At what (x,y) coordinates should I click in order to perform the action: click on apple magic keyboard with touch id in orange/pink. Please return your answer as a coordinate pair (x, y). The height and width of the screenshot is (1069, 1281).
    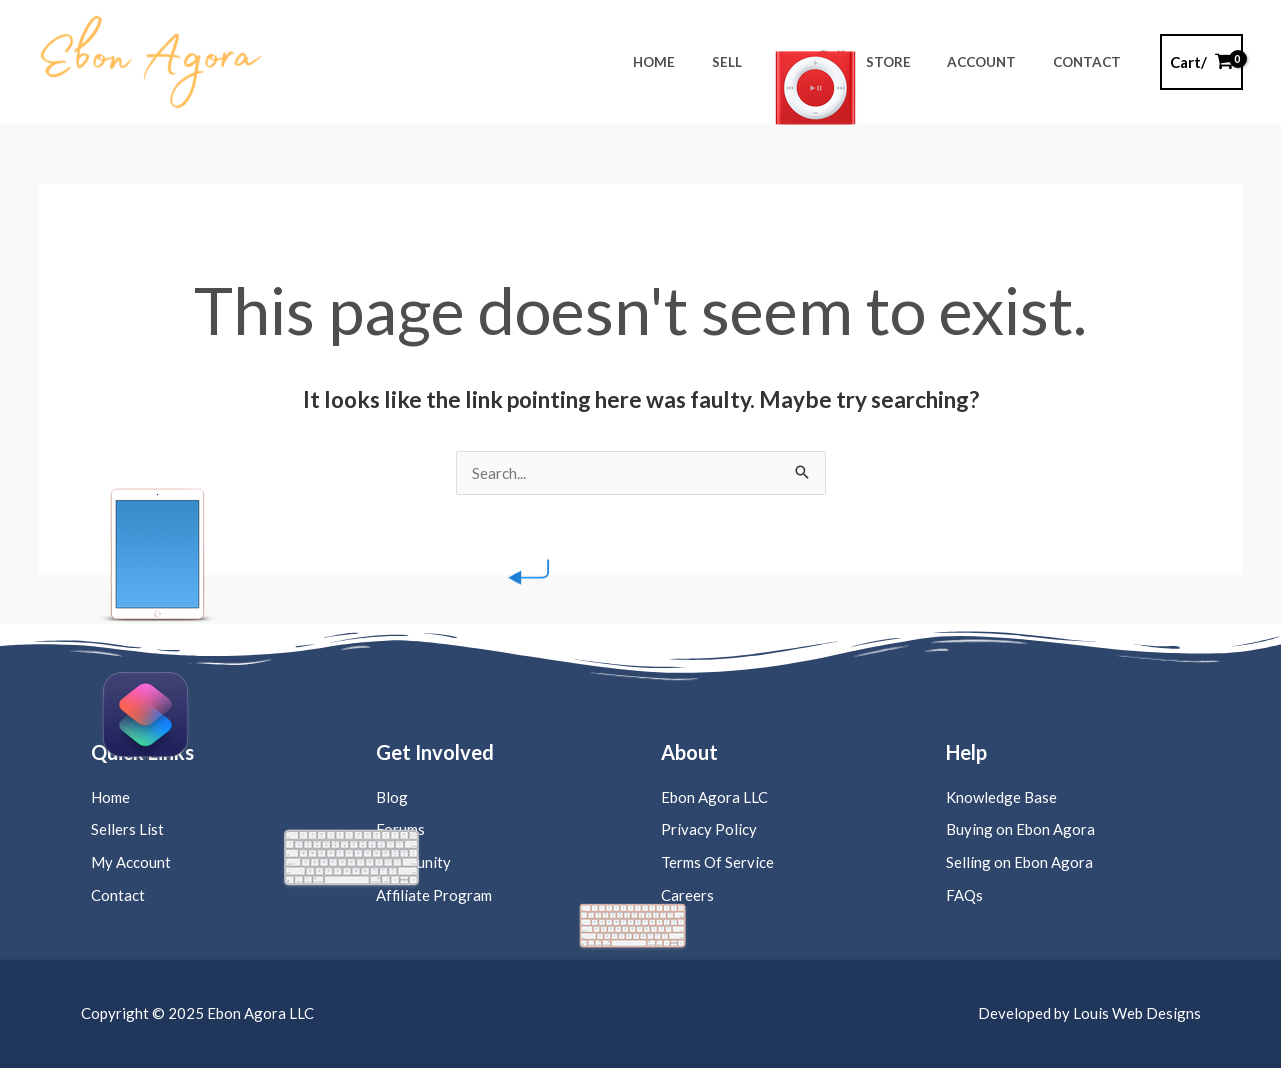
    Looking at the image, I should click on (632, 925).